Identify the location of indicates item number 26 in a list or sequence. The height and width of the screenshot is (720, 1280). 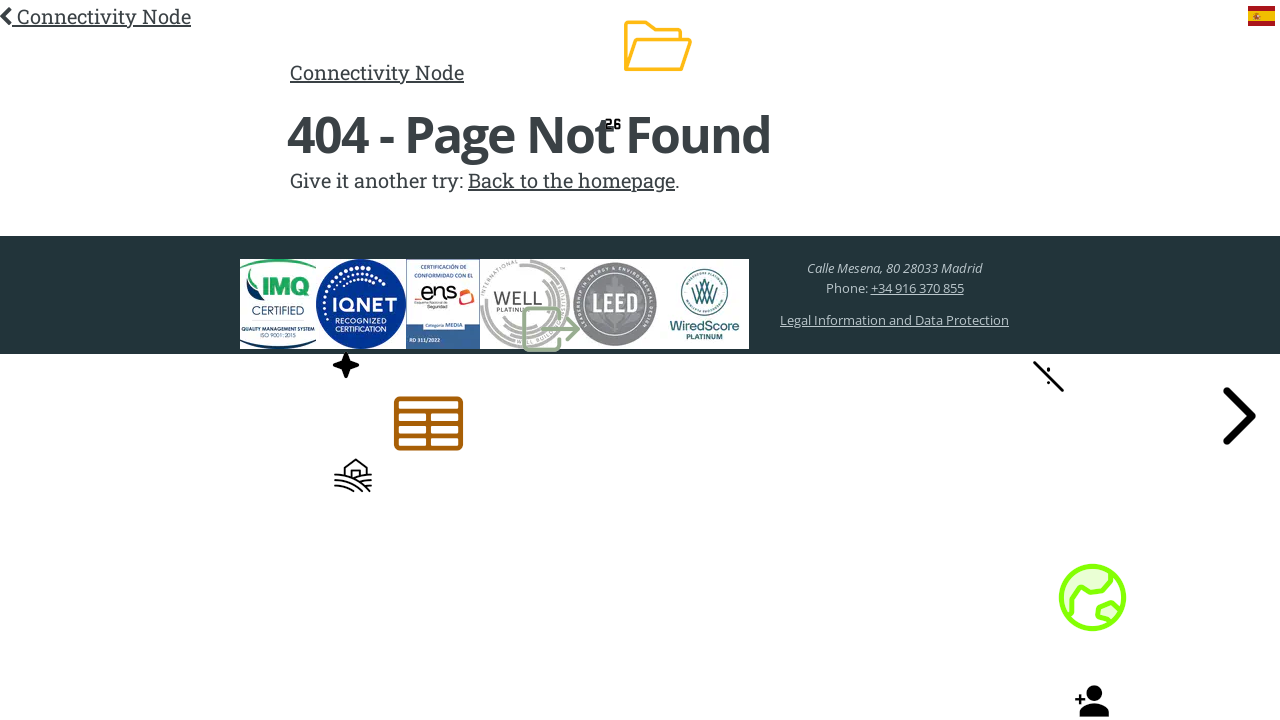
(613, 124).